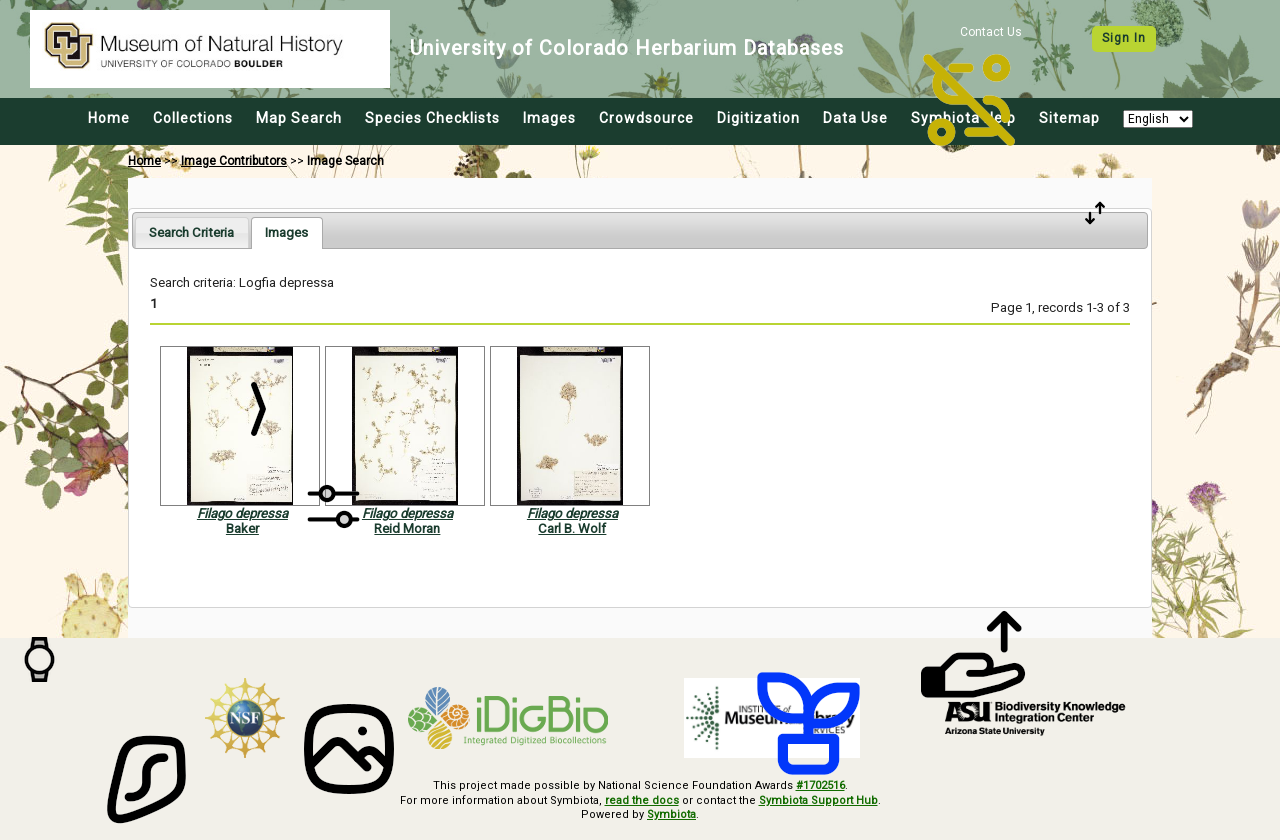  I want to click on upload or send a file, so click(976, 659).